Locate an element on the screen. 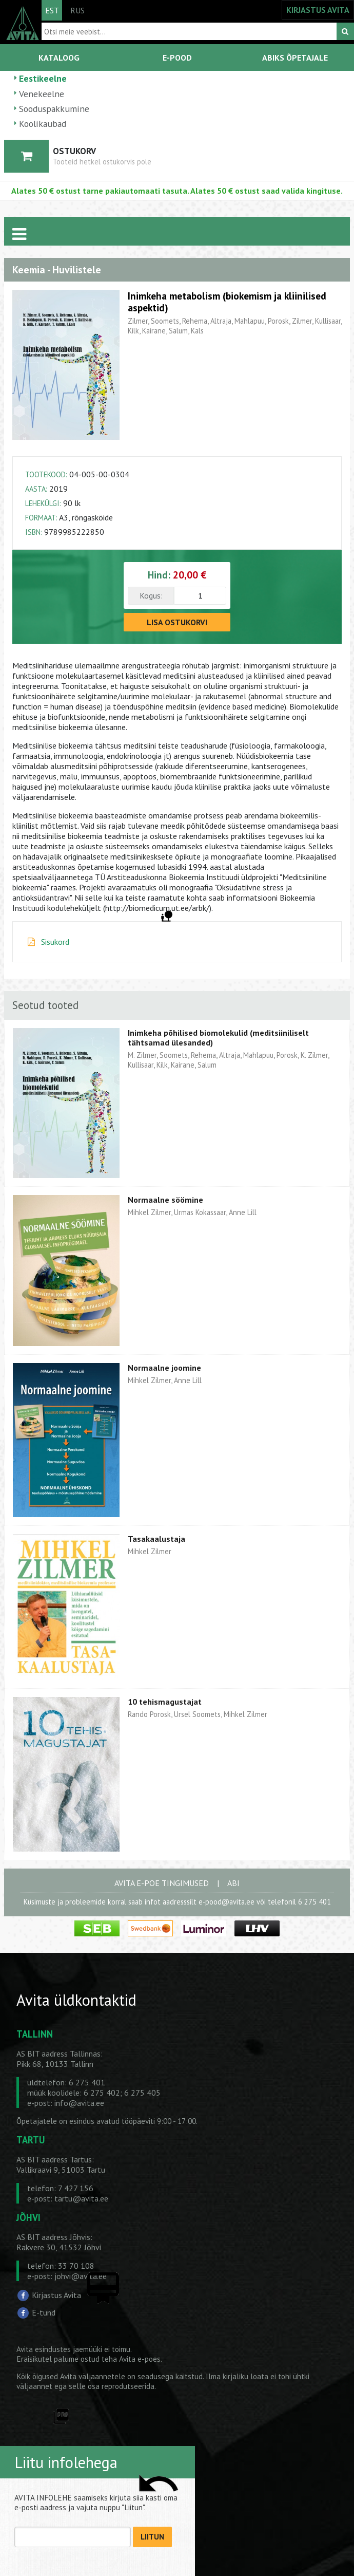  undo the last action is located at coordinates (158, 2484).